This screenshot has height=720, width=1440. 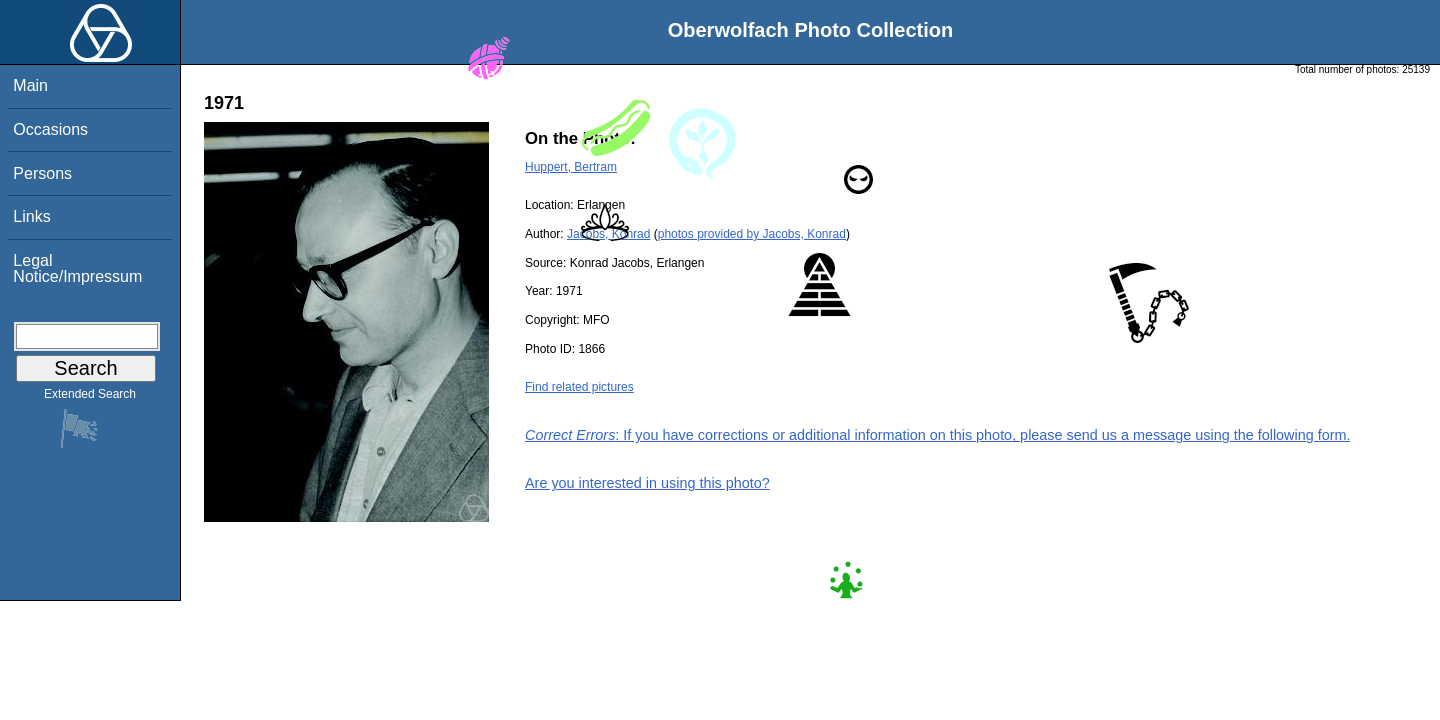 I want to click on browse plants and animals category, so click(x=702, y=143).